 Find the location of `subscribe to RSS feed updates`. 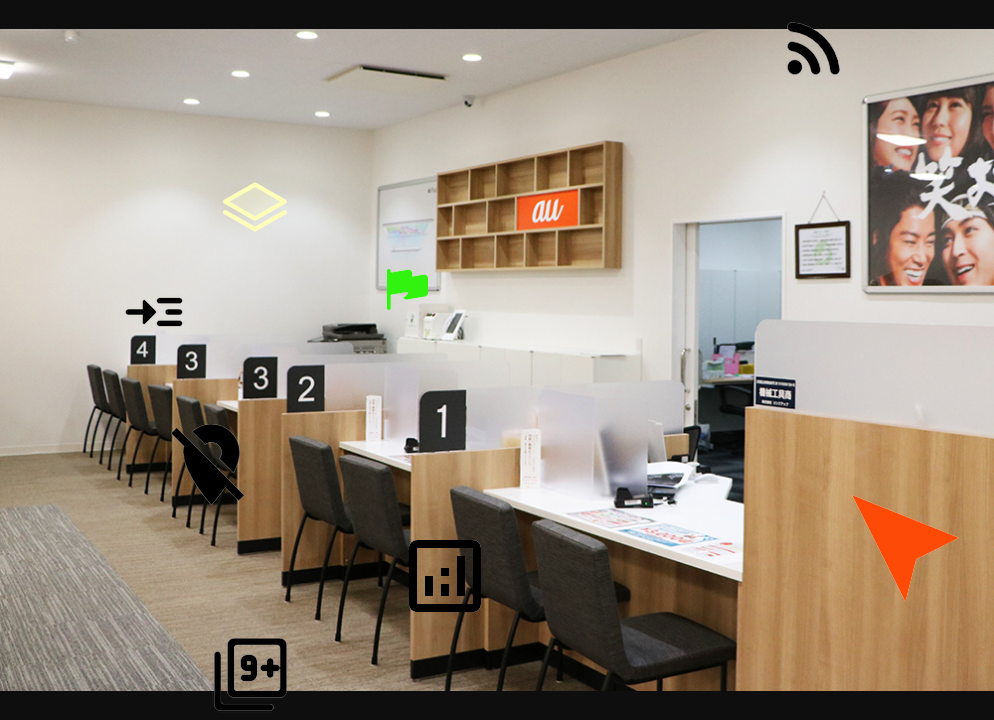

subscribe to RSS feed updates is located at coordinates (814, 47).